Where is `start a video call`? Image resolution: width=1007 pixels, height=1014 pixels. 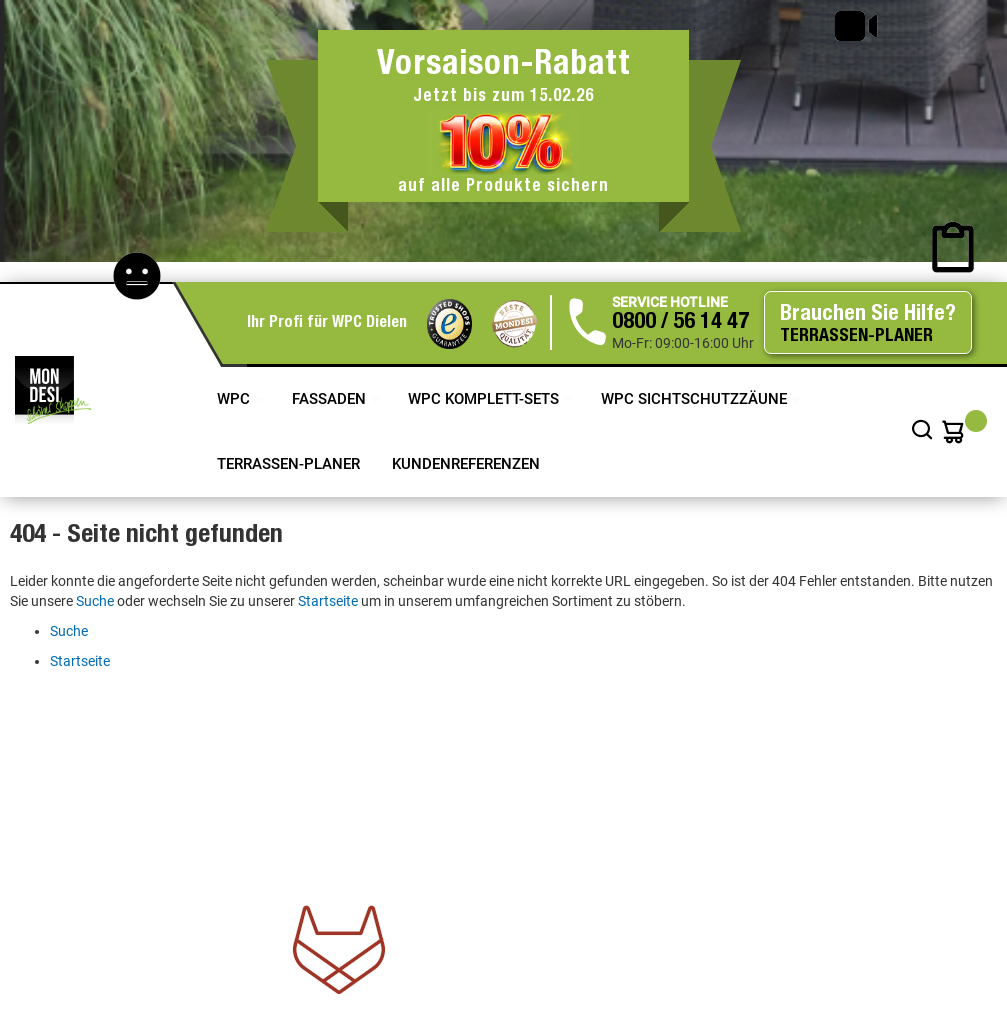
start a video call is located at coordinates (855, 26).